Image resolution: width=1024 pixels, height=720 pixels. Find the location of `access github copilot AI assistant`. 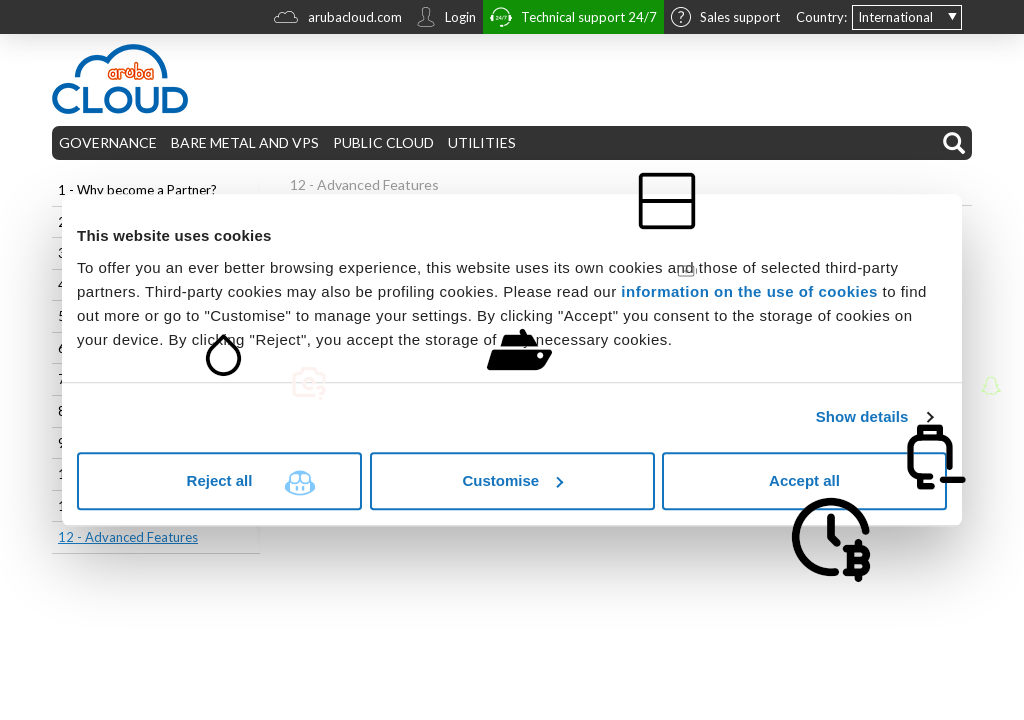

access github copilot AI assistant is located at coordinates (300, 483).